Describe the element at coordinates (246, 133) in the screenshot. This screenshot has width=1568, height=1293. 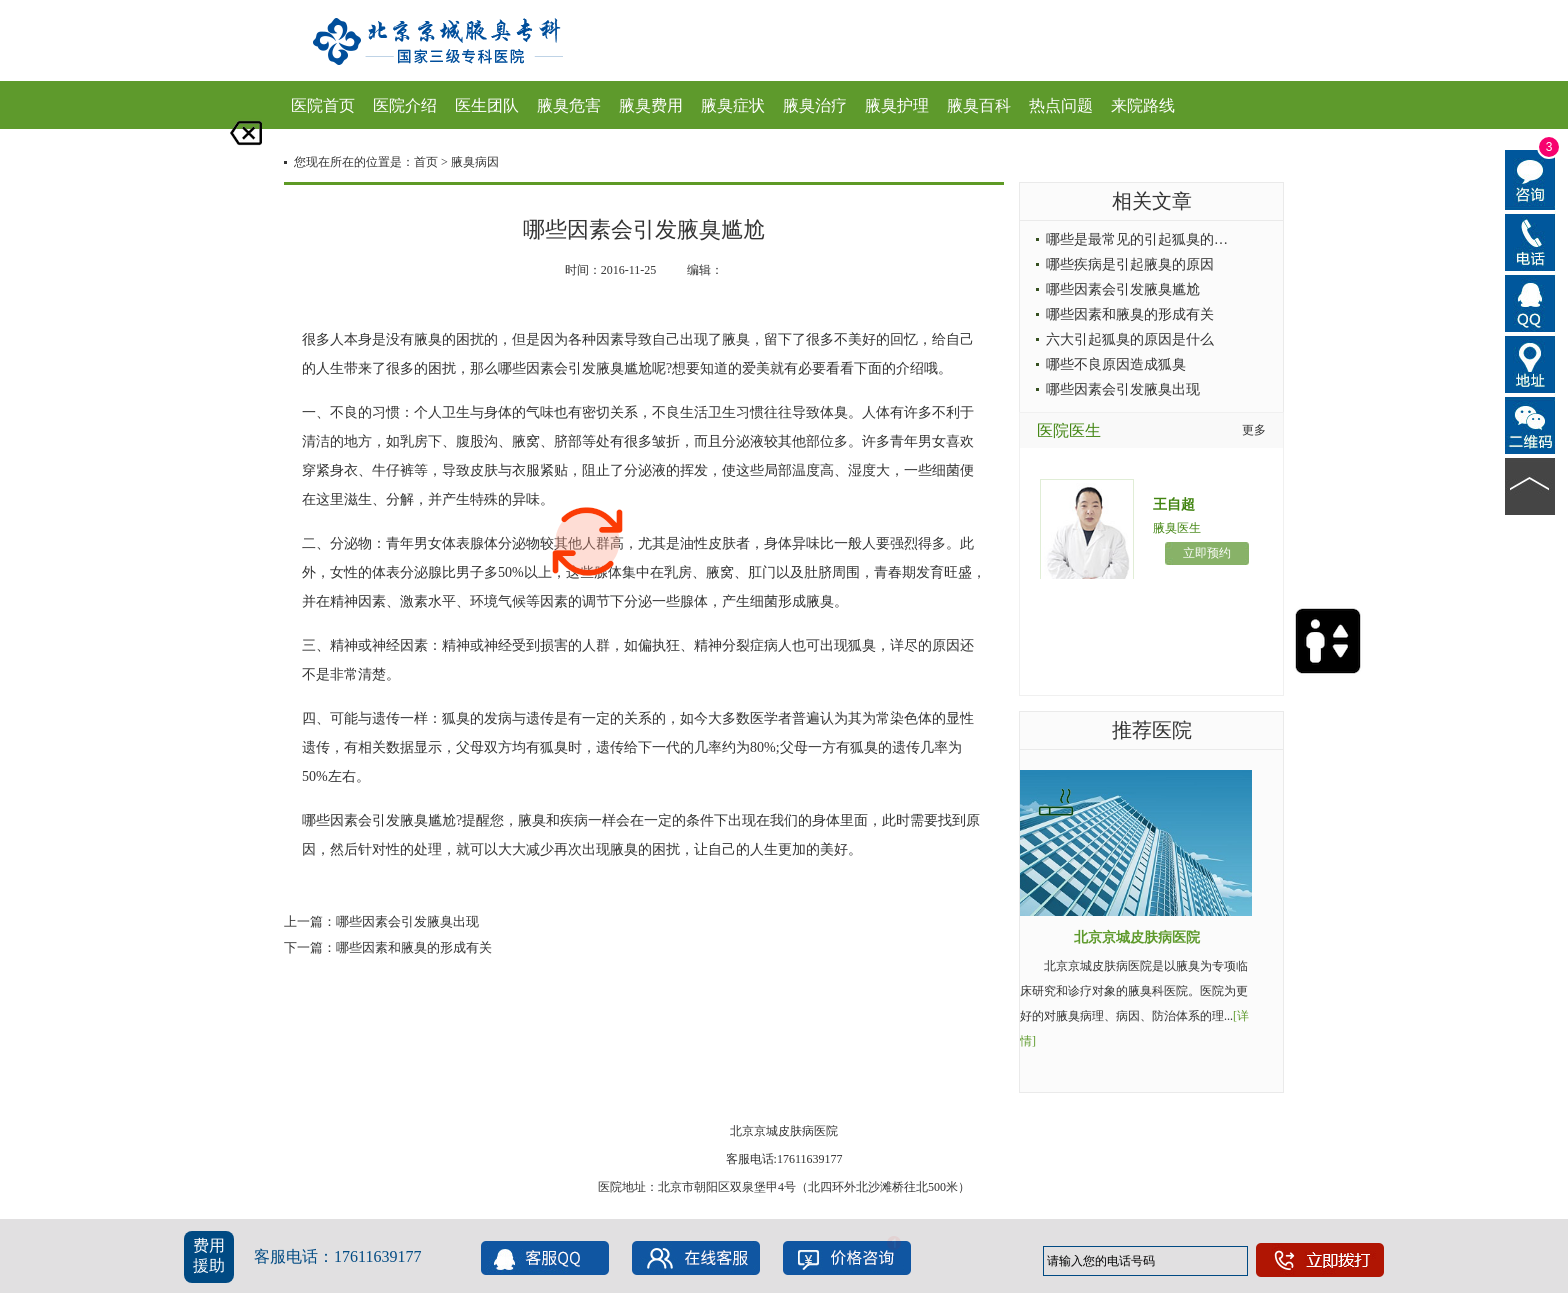
I see `delete the last character entered` at that location.